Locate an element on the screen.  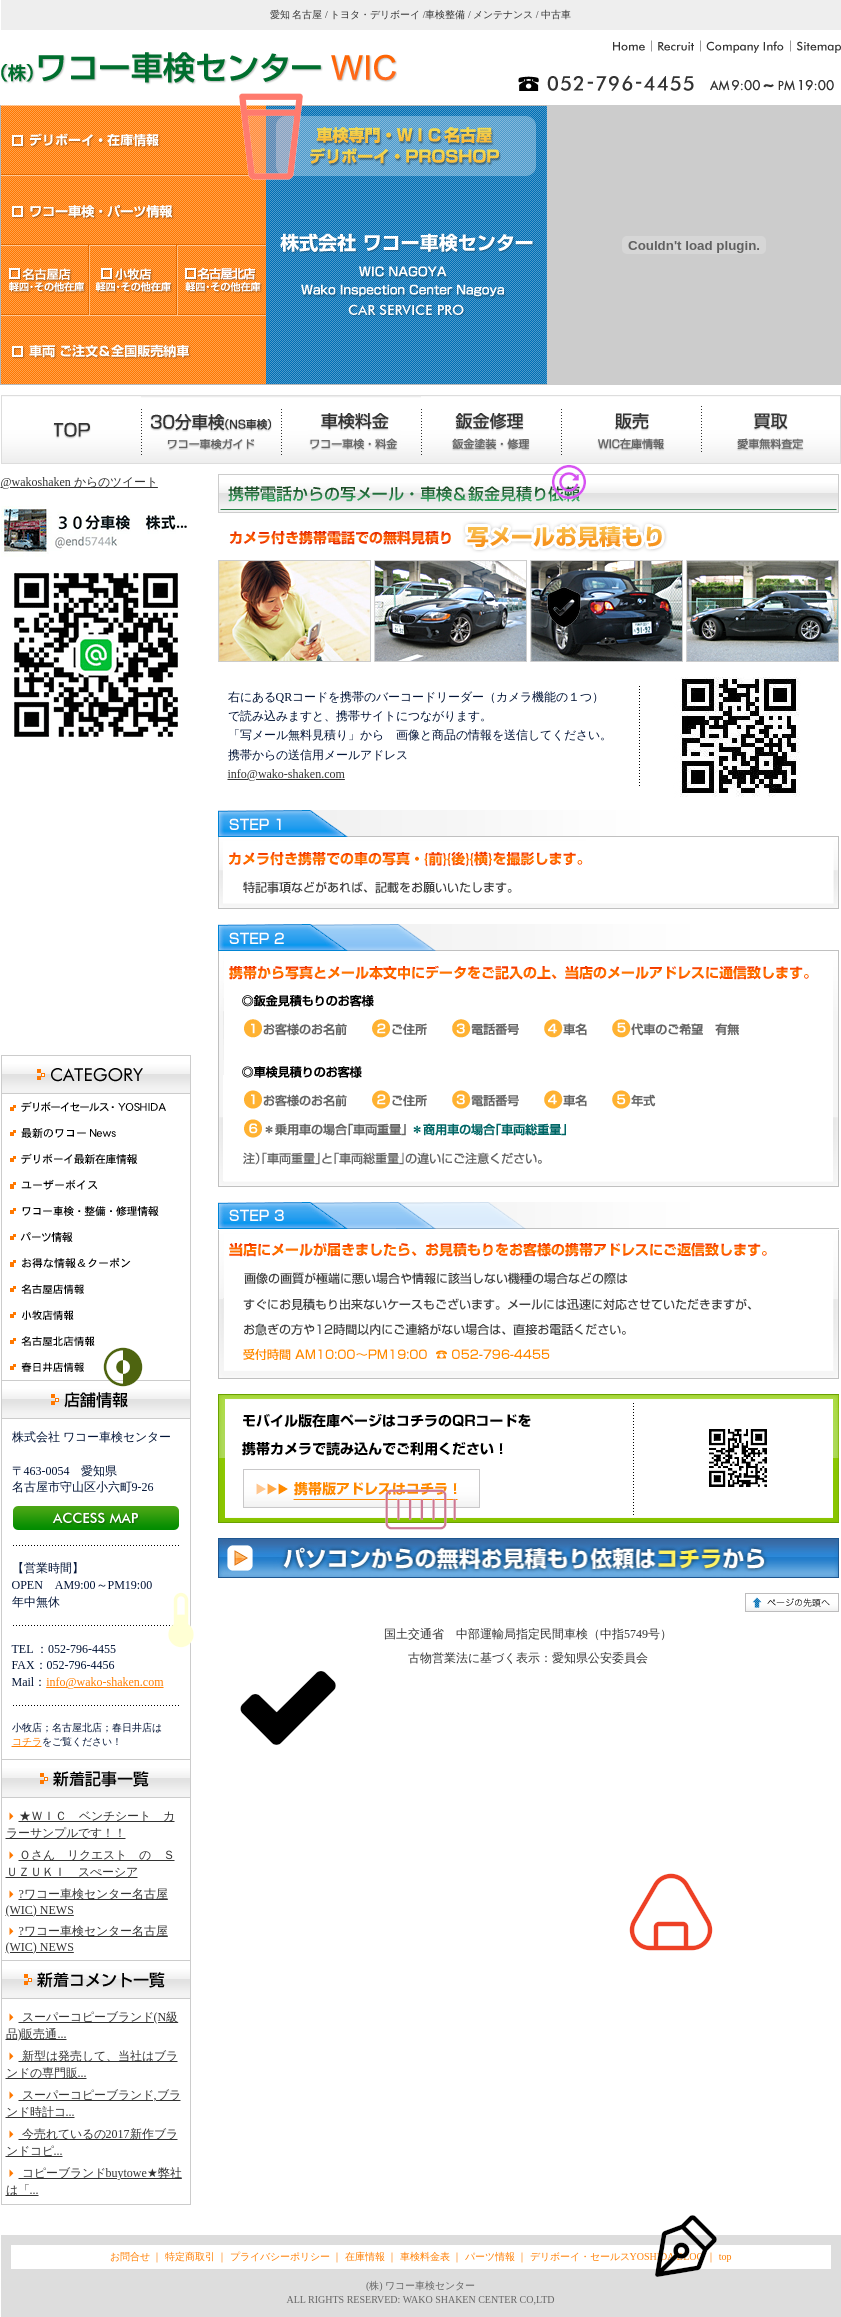
access drawing or illustration tools is located at coordinates (682, 2249).